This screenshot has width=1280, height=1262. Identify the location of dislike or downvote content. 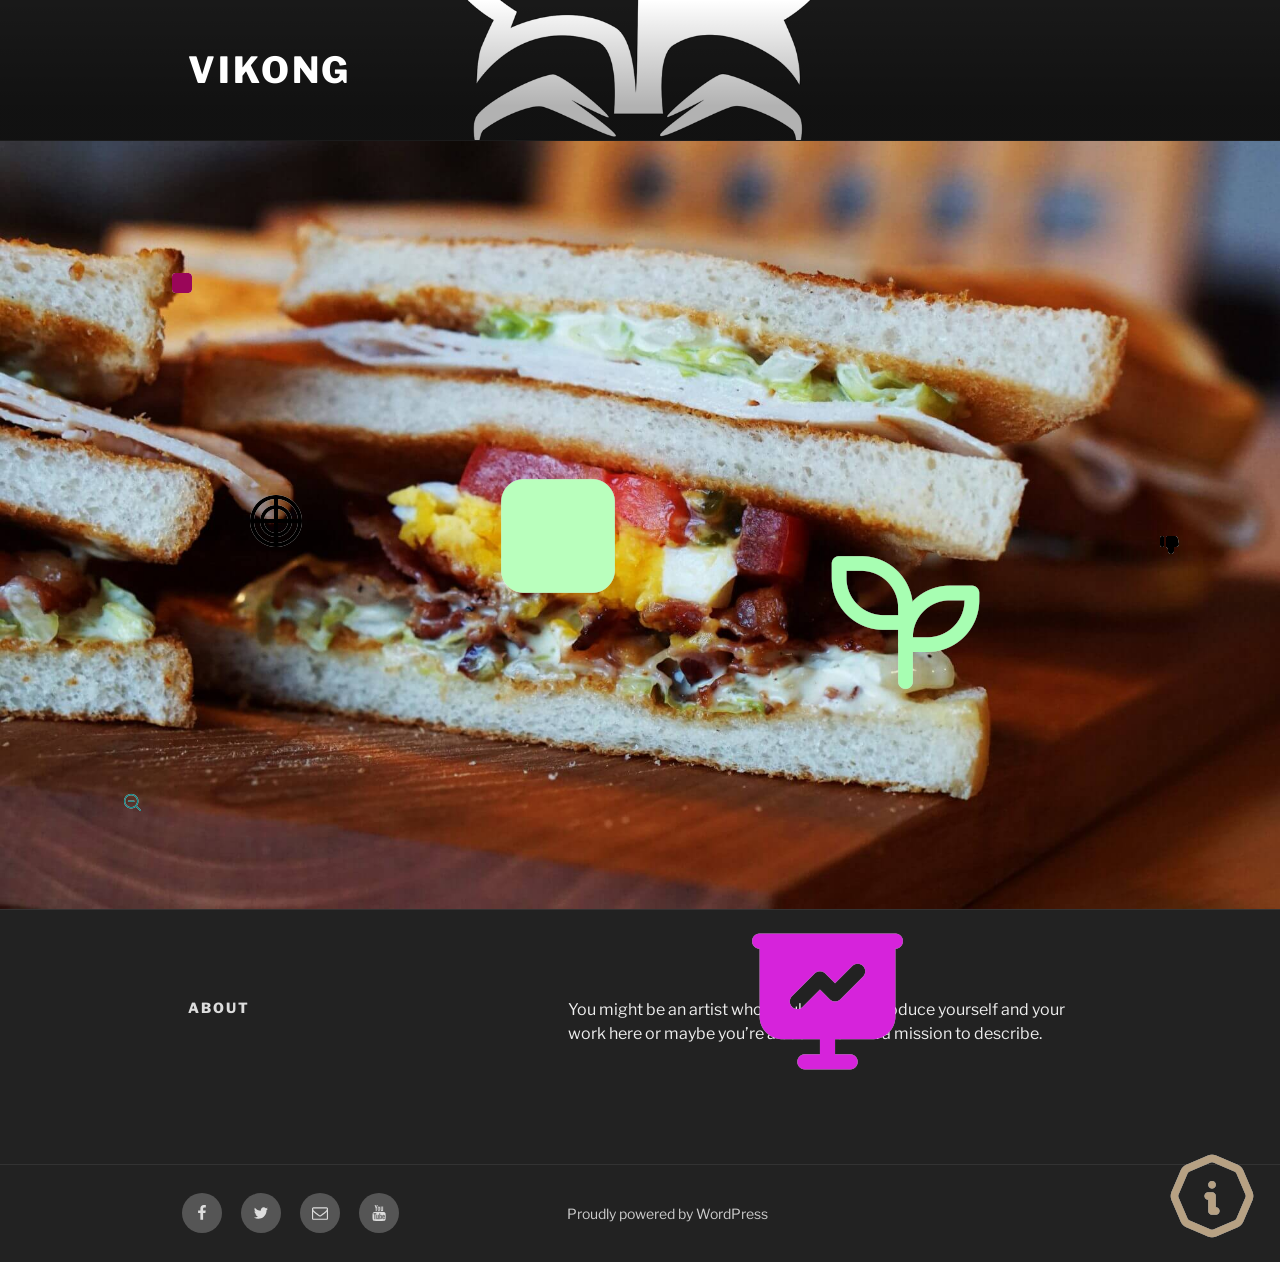
(1170, 545).